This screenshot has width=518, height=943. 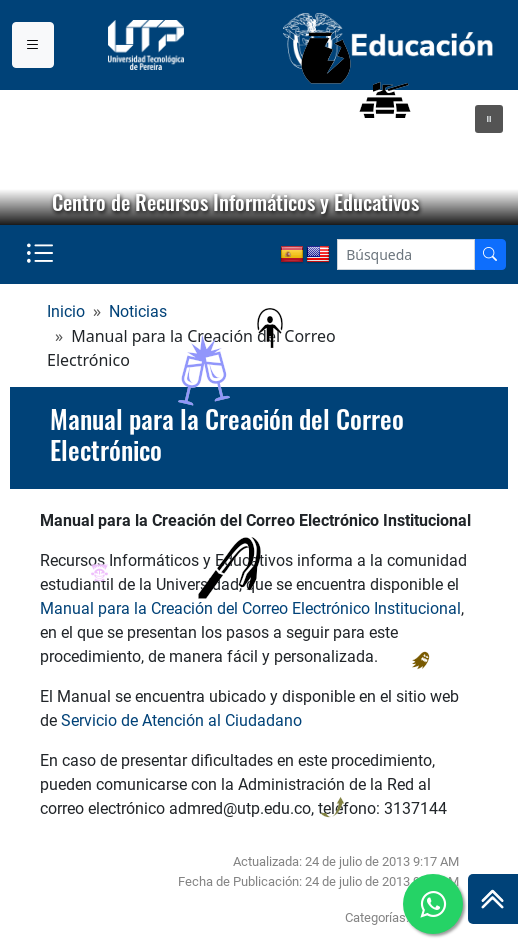 What do you see at coordinates (332, 807) in the screenshot?
I see `perform an underhand throw or toss action` at bounding box center [332, 807].